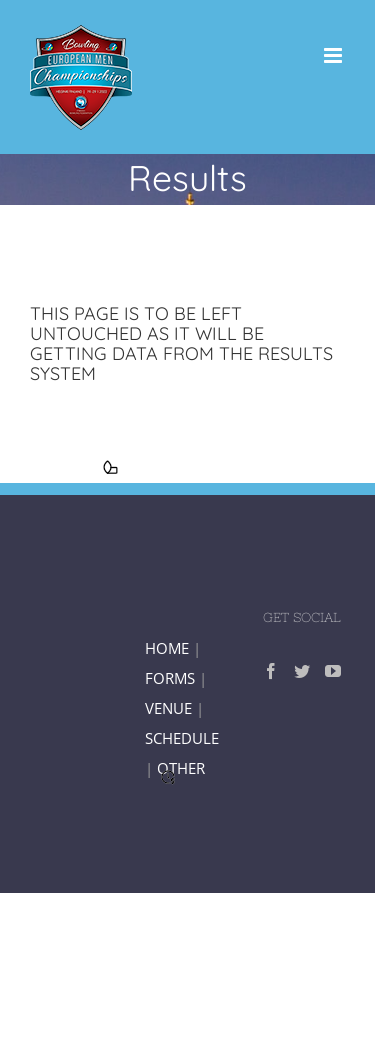 The width and height of the screenshot is (375, 1051). What do you see at coordinates (110, 467) in the screenshot?
I see `open snapseed photo editor` at bounding box center [110, 467].